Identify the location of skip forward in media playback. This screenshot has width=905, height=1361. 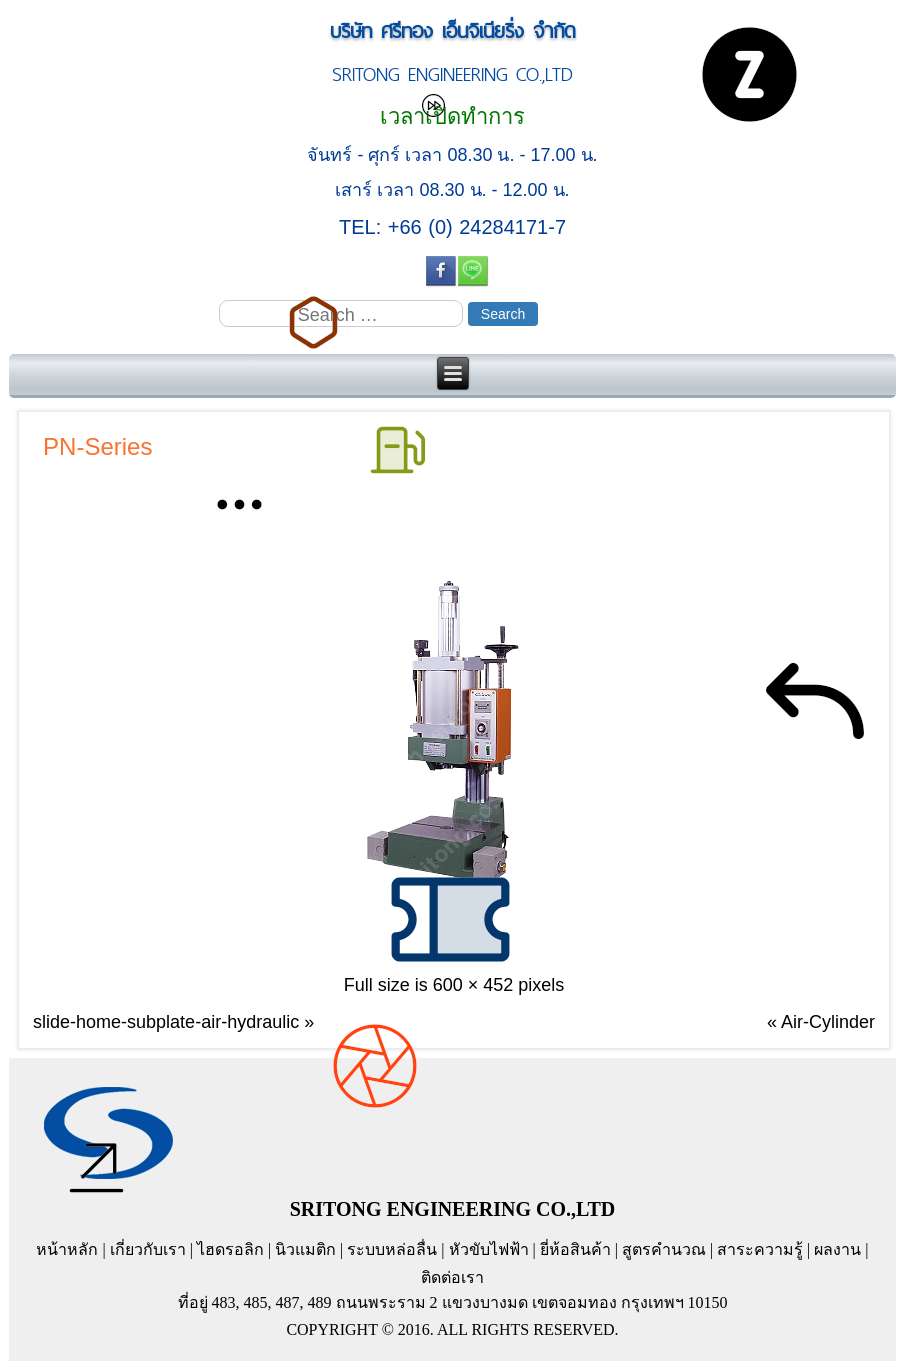
(433, 105).